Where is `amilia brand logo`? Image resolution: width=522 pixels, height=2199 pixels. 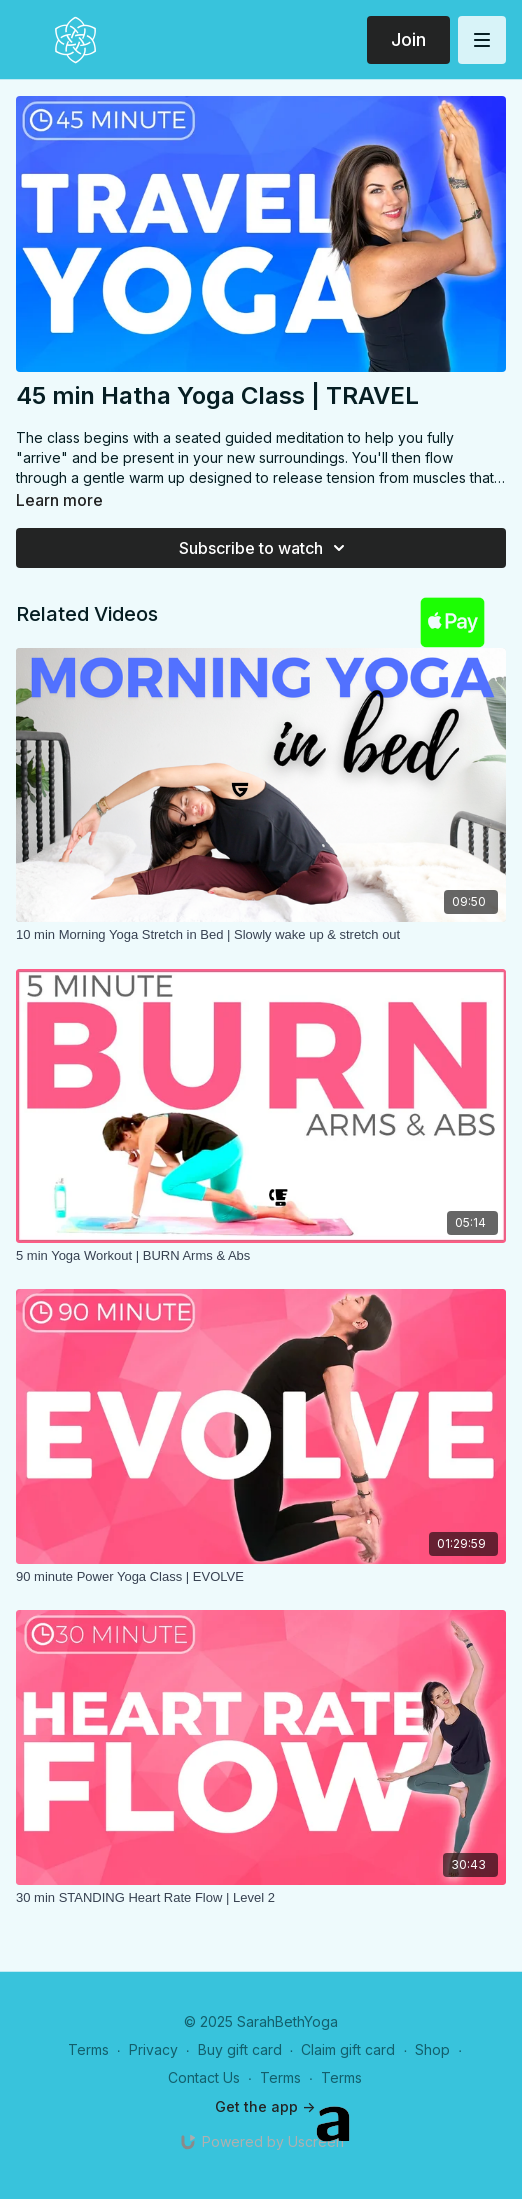 amilia brand logo is located at coordinates (333, 2124).